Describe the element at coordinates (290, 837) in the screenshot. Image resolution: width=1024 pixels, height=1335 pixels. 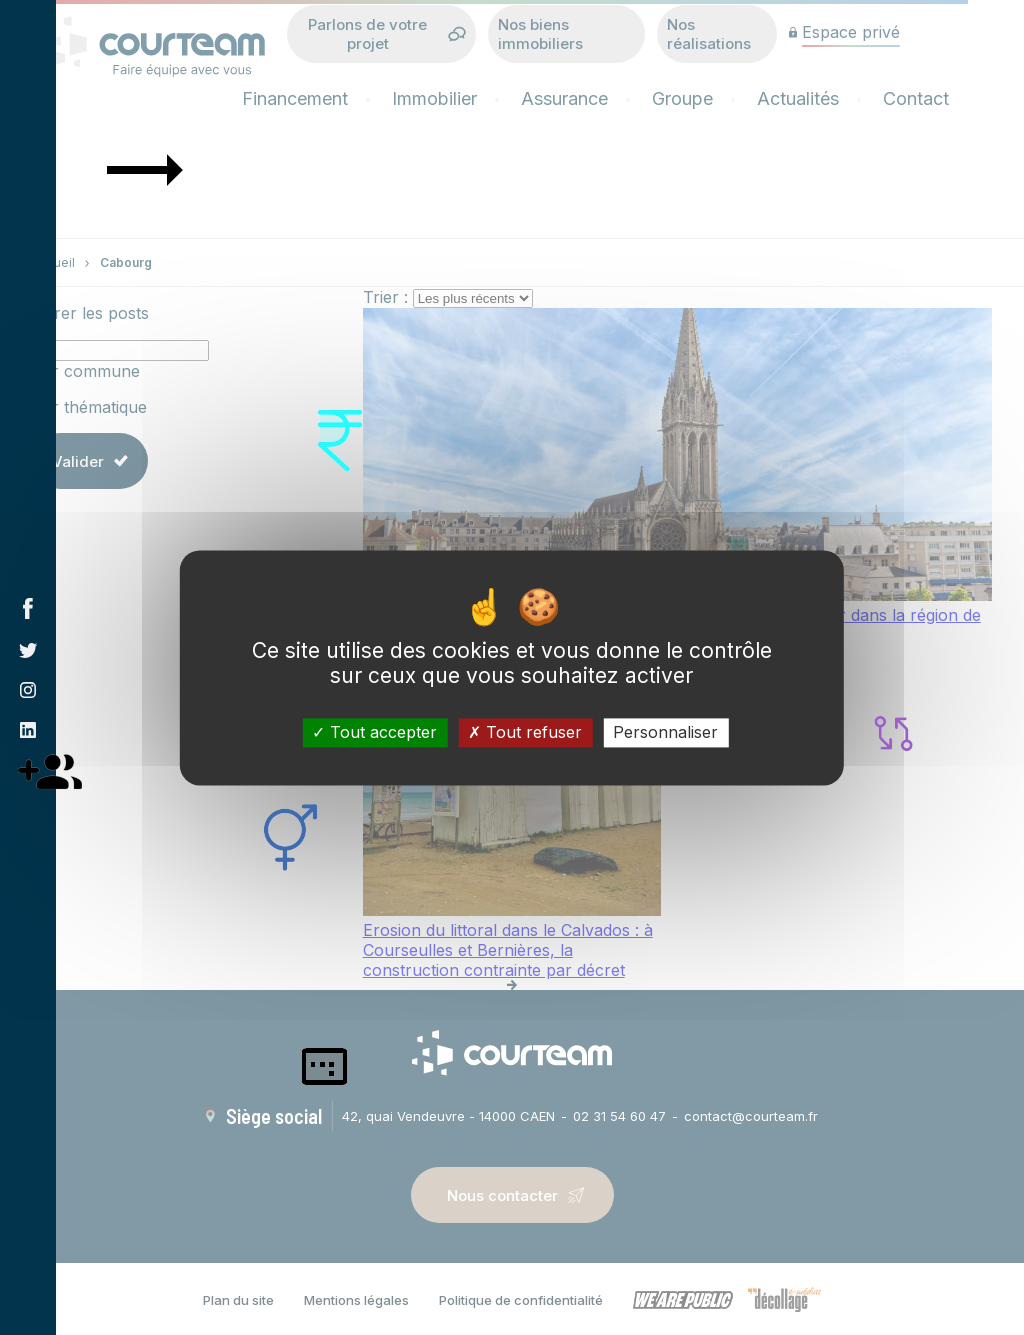
I see `select gender or sex options` at that location.